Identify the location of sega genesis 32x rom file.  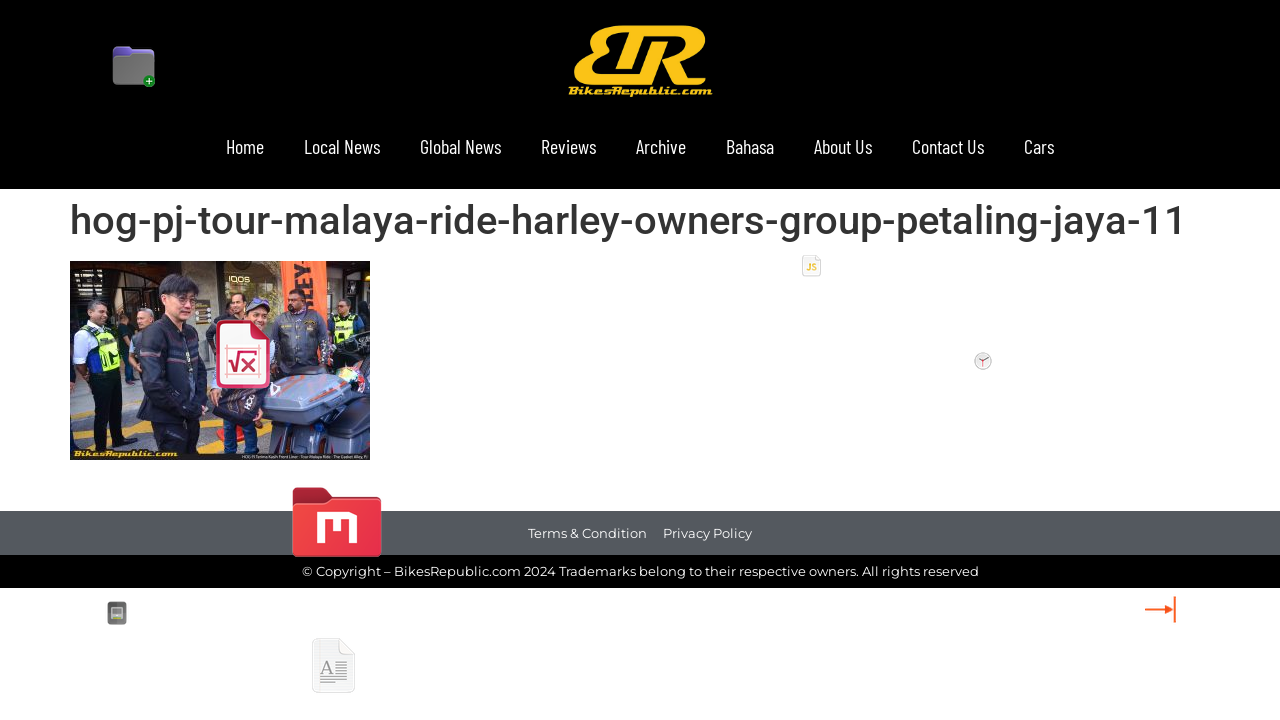
(117, 613).